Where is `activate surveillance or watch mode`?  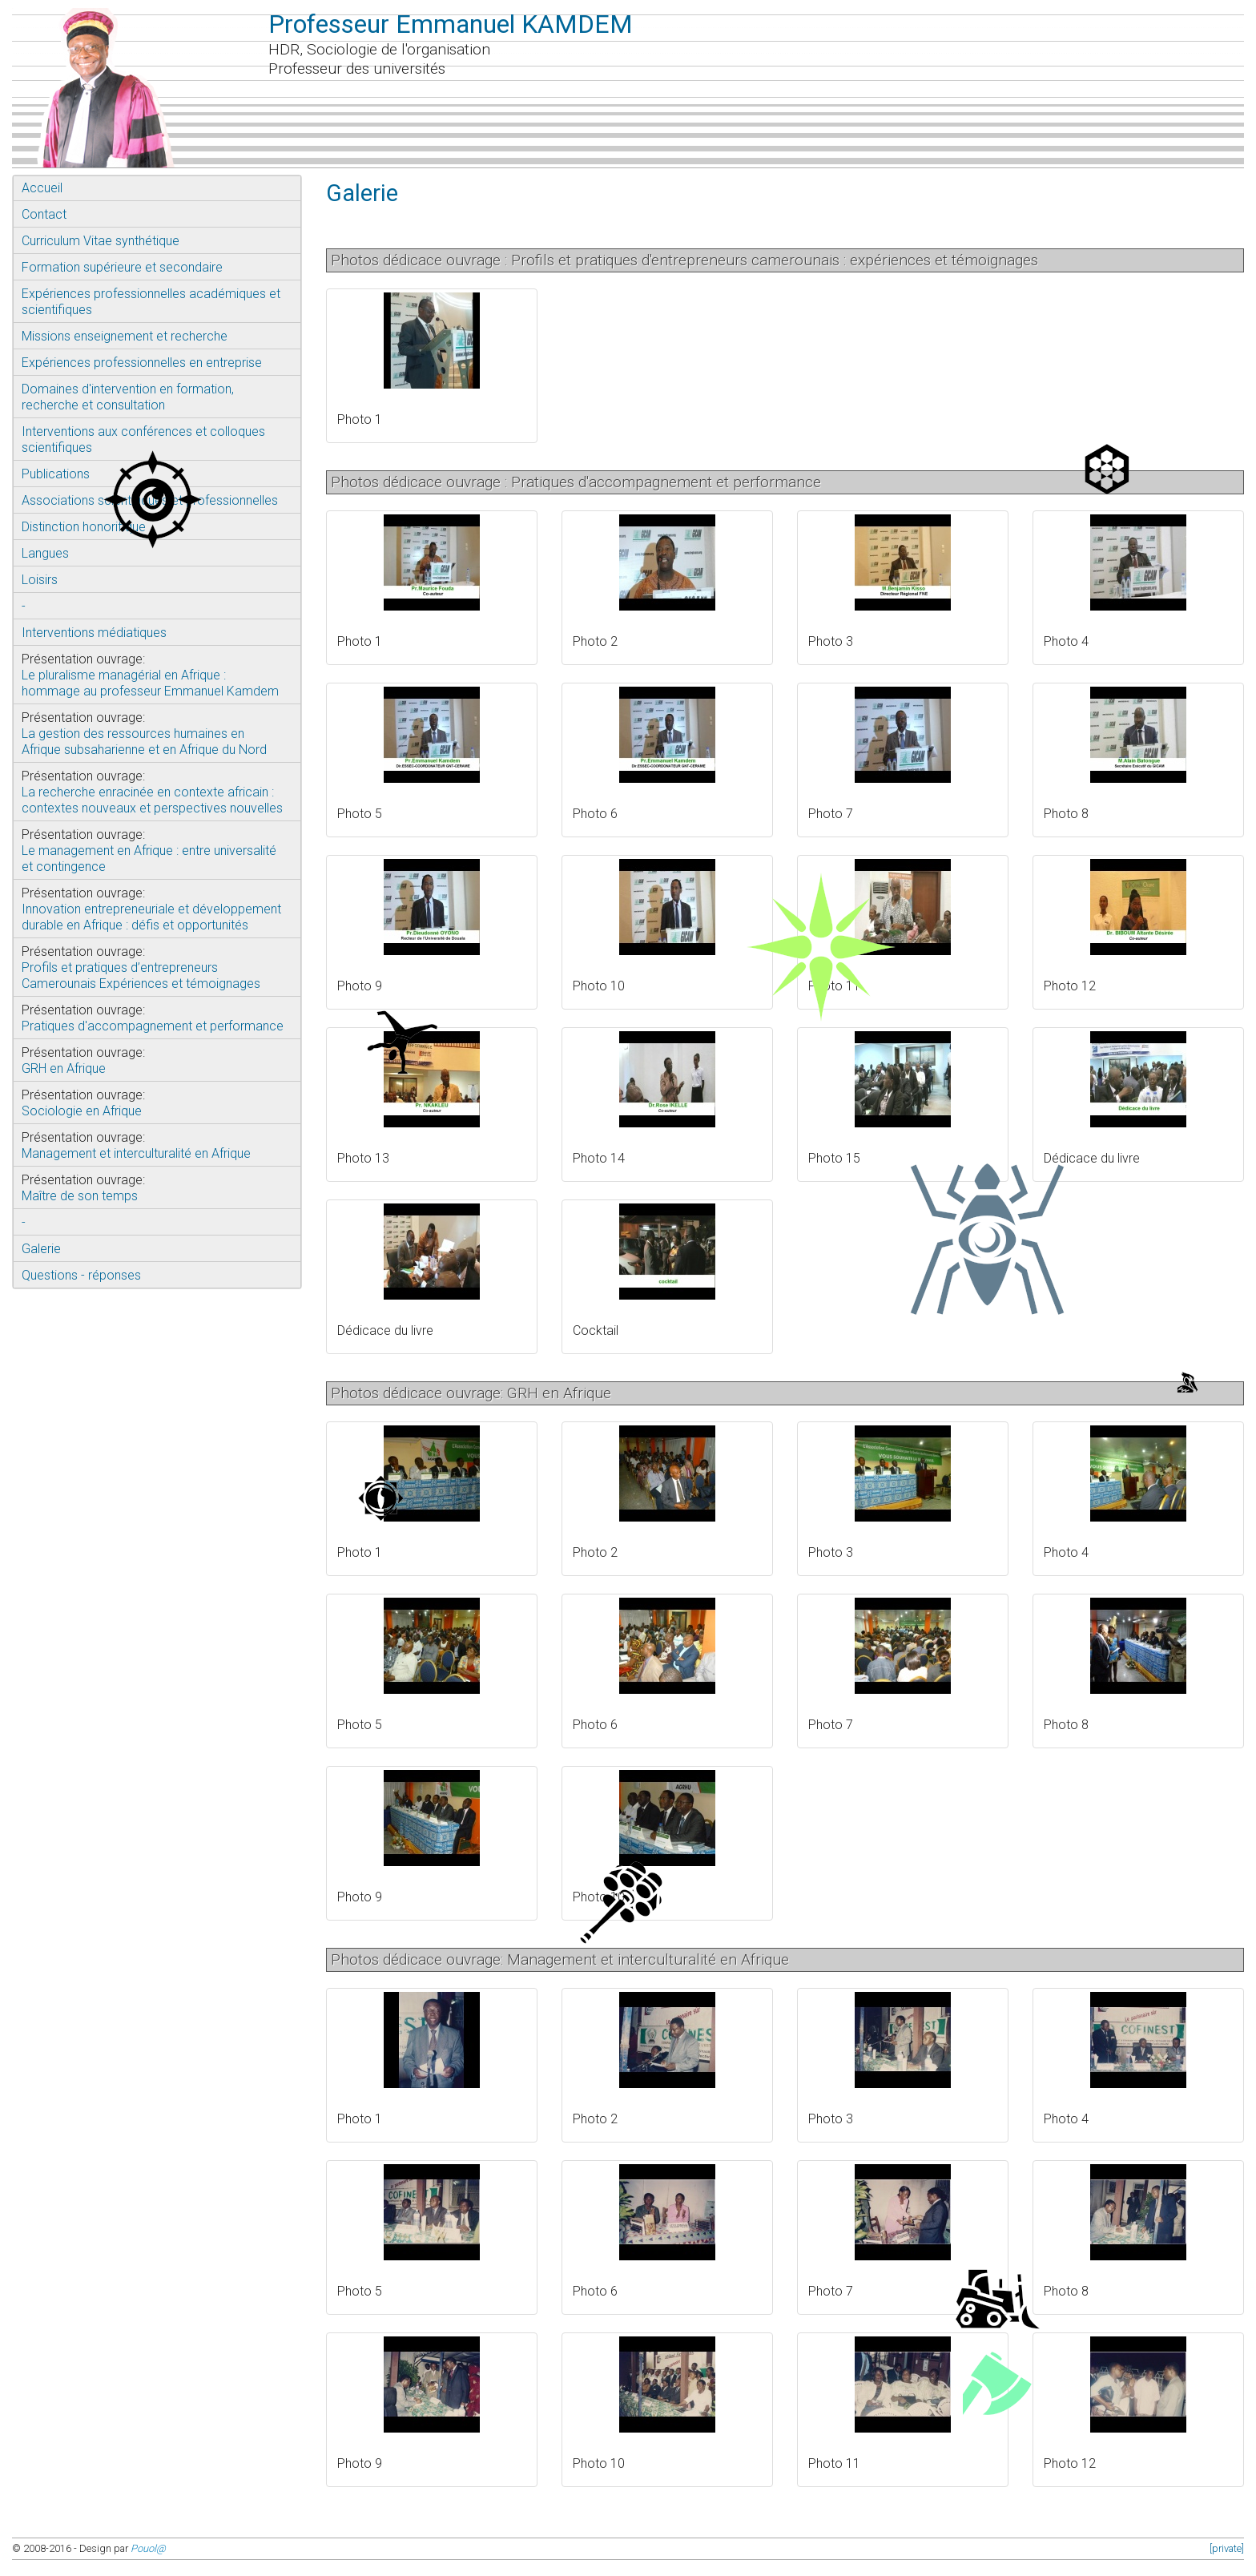
activate surveillance or watch mode is located at coordinates (380, 1498).